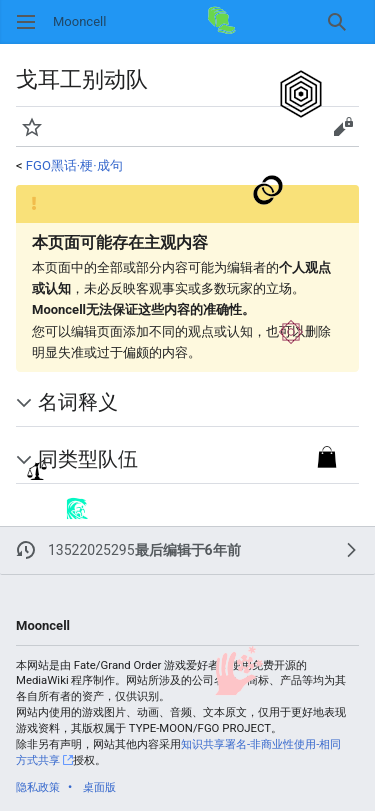 Image resolution: width=375 pixels, height=811 pixels. I want to click on view your shopping cart, so click(327, 457).